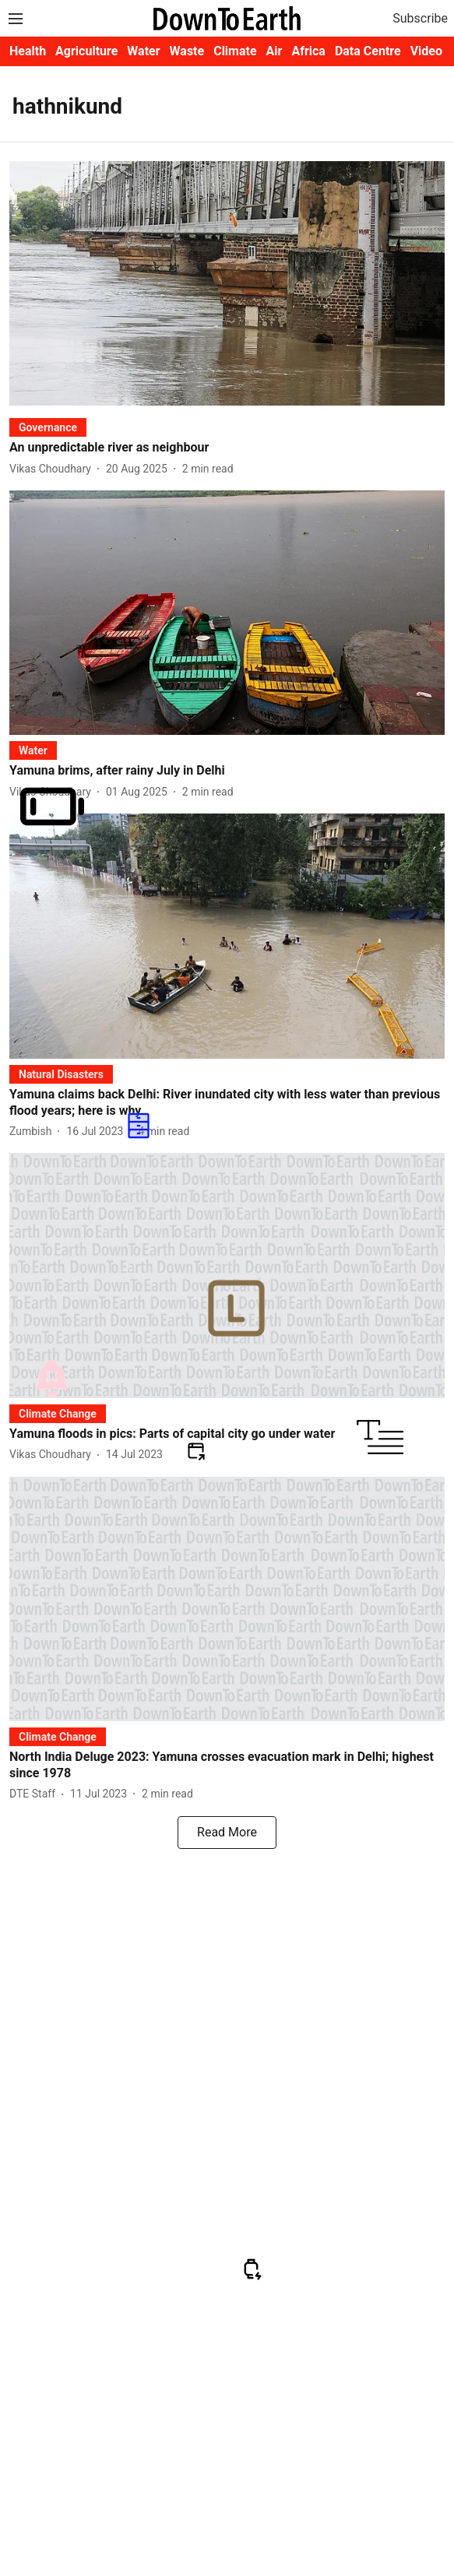  Describe the element at coordinates (139, 1126) in the screenshot. I see `browse furniture or home decor items` at that location.